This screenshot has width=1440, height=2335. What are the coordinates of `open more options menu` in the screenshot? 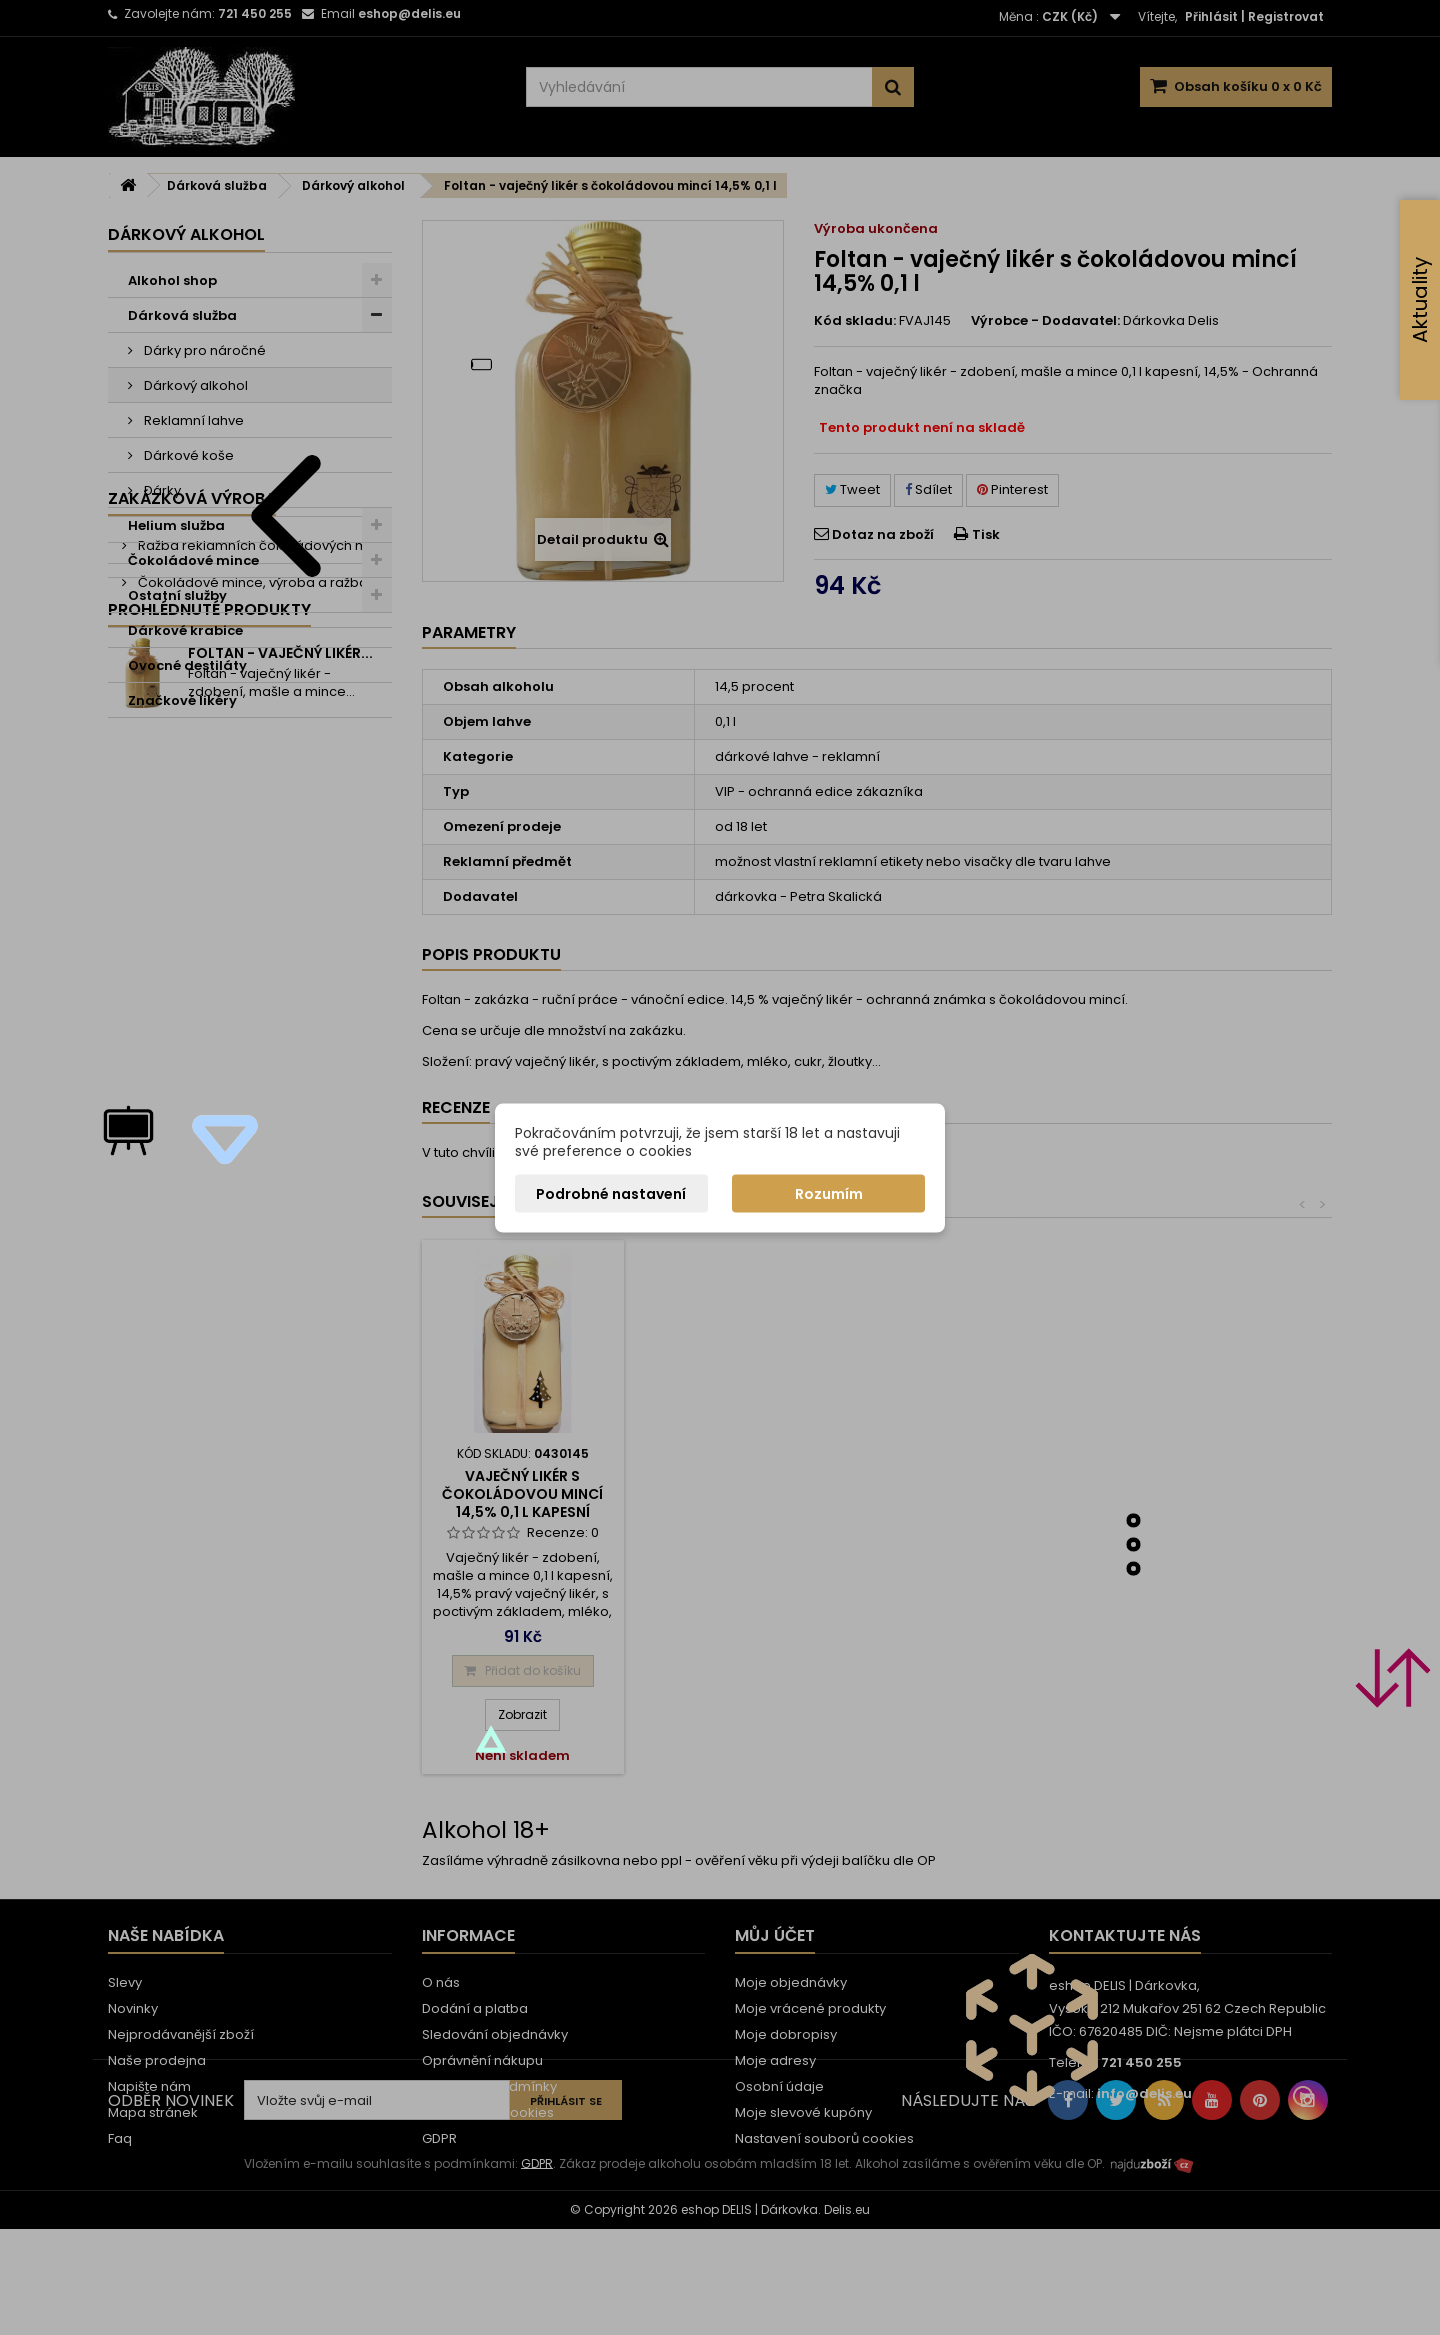 It's located at (1133, 1544).